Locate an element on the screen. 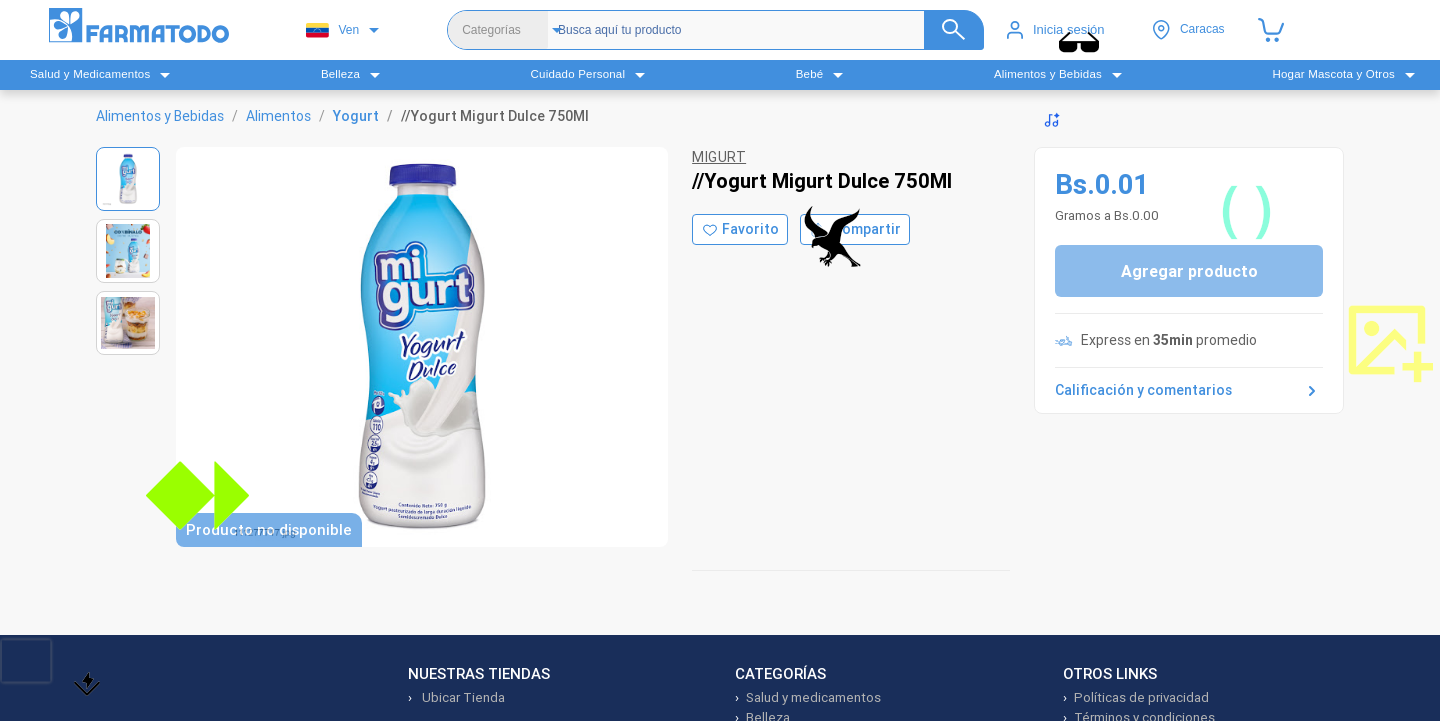 The height and width of the screenshot is (721, 1440). add a new image or photo is located at coordinates (1387, 340).